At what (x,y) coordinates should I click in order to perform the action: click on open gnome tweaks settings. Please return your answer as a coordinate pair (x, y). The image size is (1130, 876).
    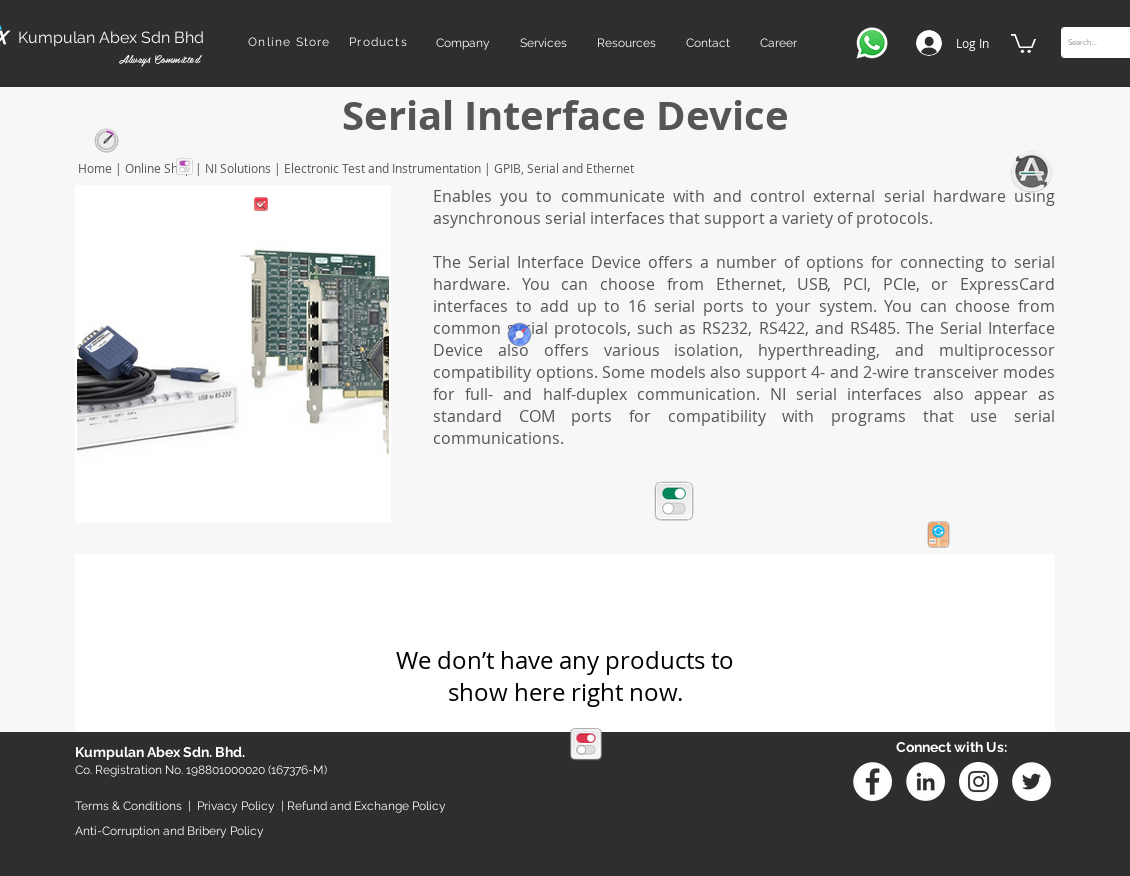
    Looking at the image, I should click on (184, 166).